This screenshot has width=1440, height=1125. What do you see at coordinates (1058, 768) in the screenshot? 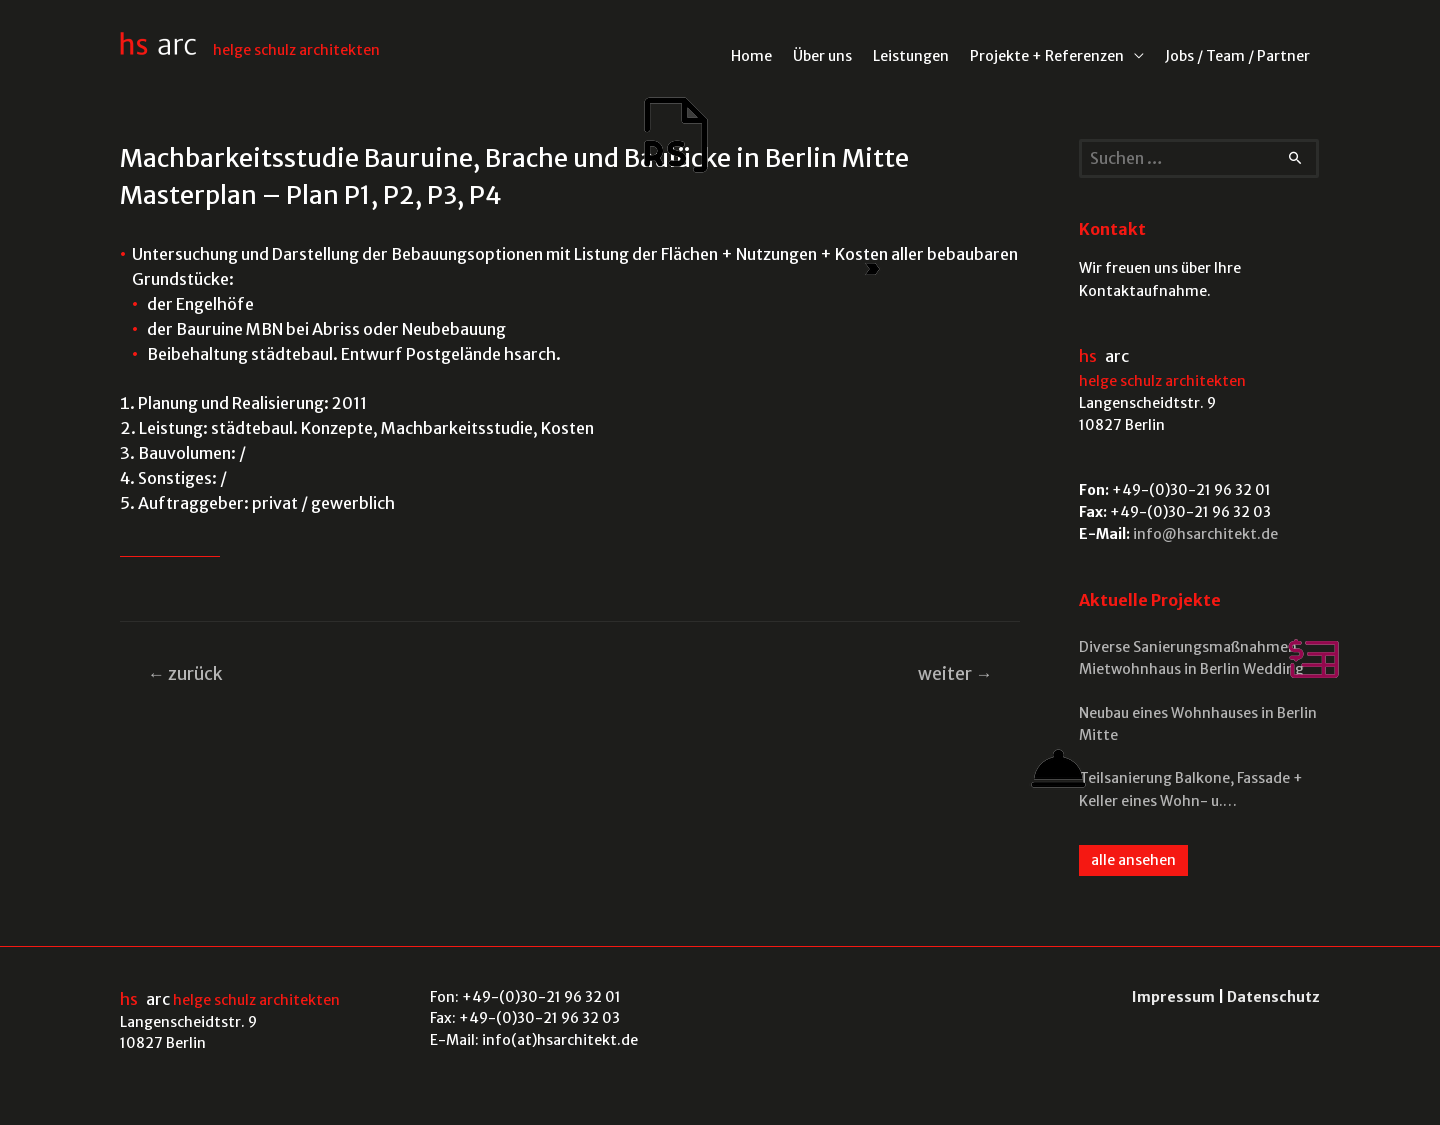
I see `request room service or hotel amenities` at bounding box center [1058, 768].